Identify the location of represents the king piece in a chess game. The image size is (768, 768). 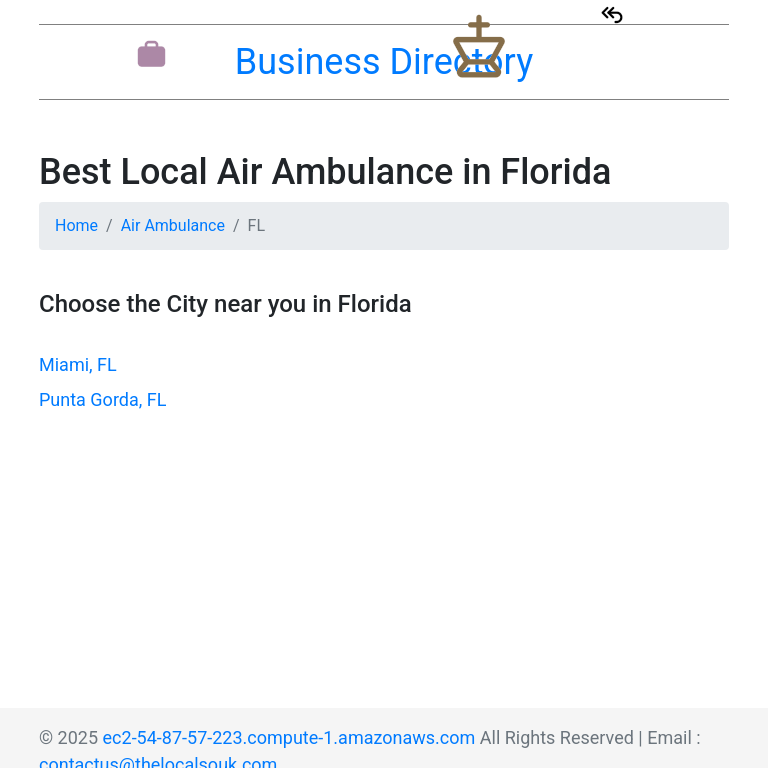
(479, 48).